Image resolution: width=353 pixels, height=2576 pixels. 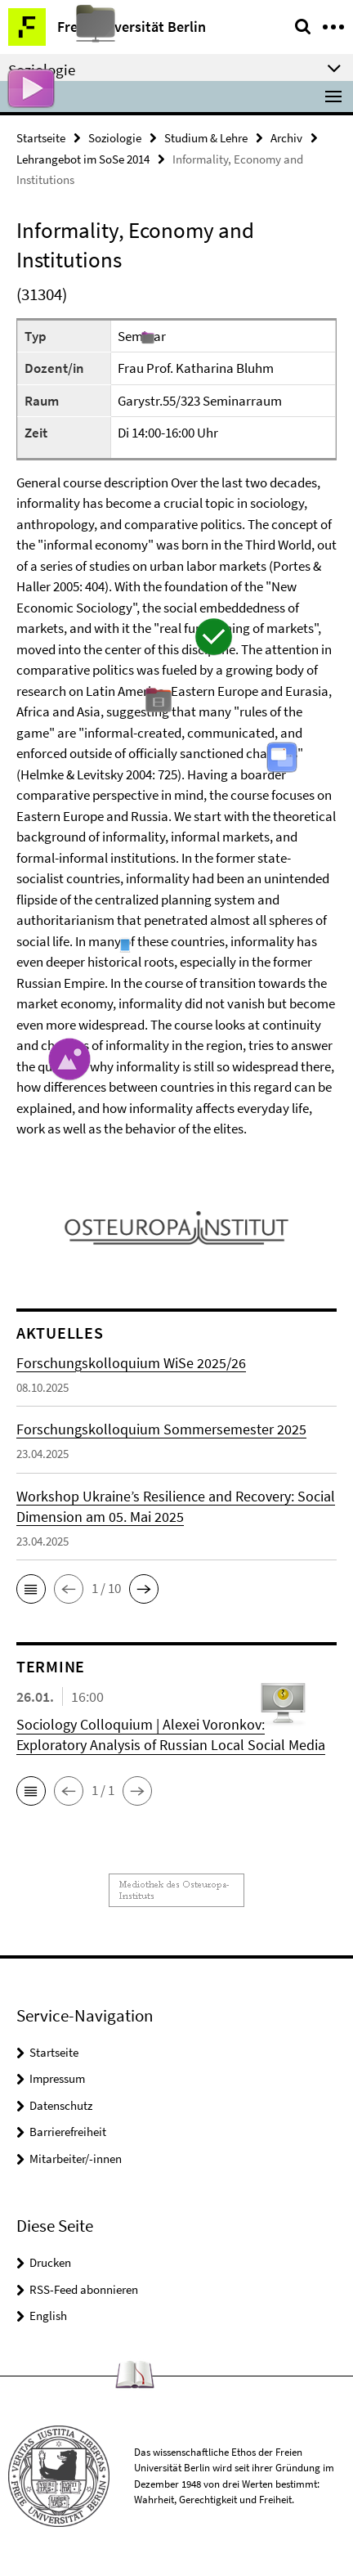 What do you see at coordinates (125, 944) in the screenshot?
I see `iPad mini 3 device connected via wifi` at bounding box center [125, 944].